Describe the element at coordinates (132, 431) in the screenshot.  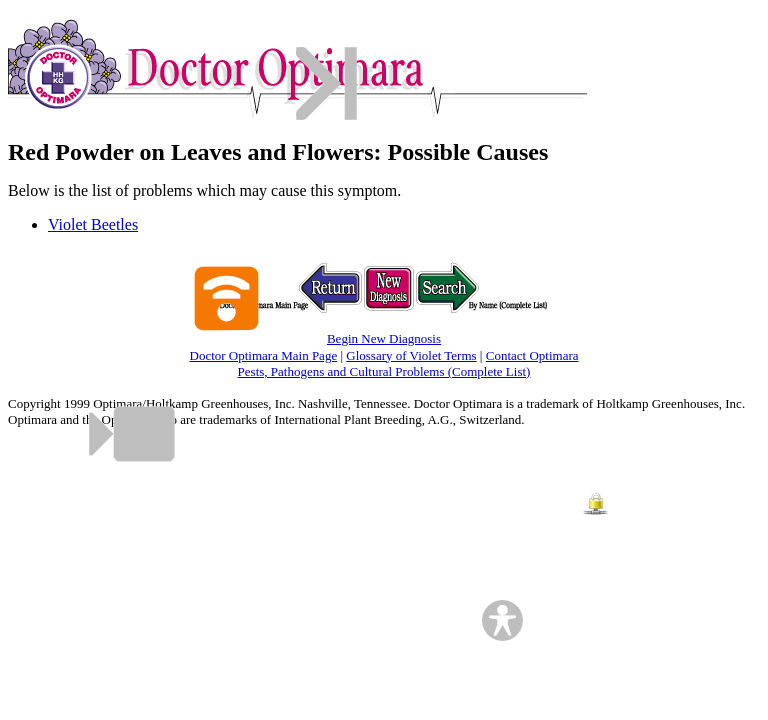
I see `access webcam or video camera settings` at that location.